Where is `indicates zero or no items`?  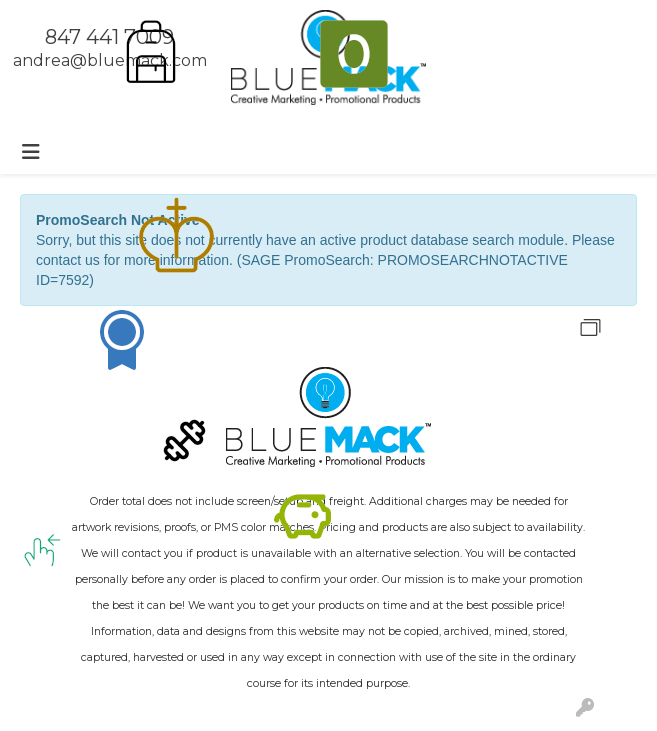
indicates zero or no items is located at coordinates (354, 54).